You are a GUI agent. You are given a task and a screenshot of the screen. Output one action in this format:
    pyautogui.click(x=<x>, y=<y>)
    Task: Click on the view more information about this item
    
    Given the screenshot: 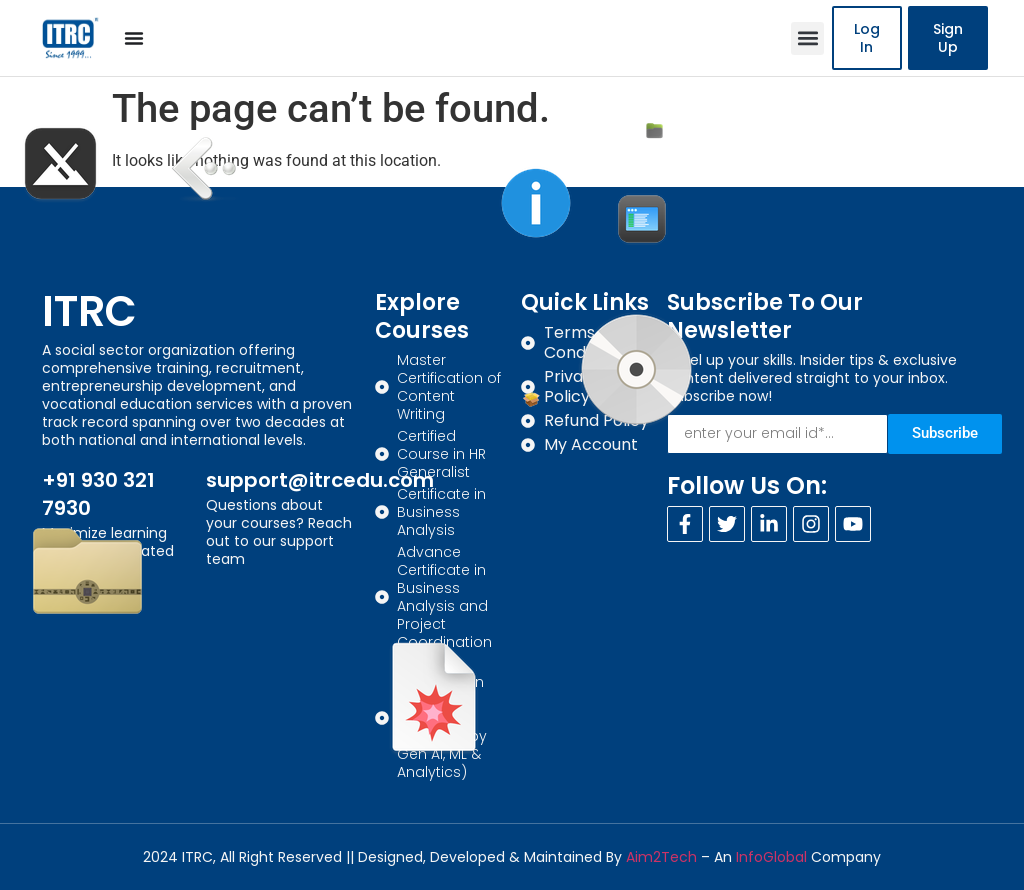 What is the action you would take?
    pyautogui.click(x=536, y=203)
    